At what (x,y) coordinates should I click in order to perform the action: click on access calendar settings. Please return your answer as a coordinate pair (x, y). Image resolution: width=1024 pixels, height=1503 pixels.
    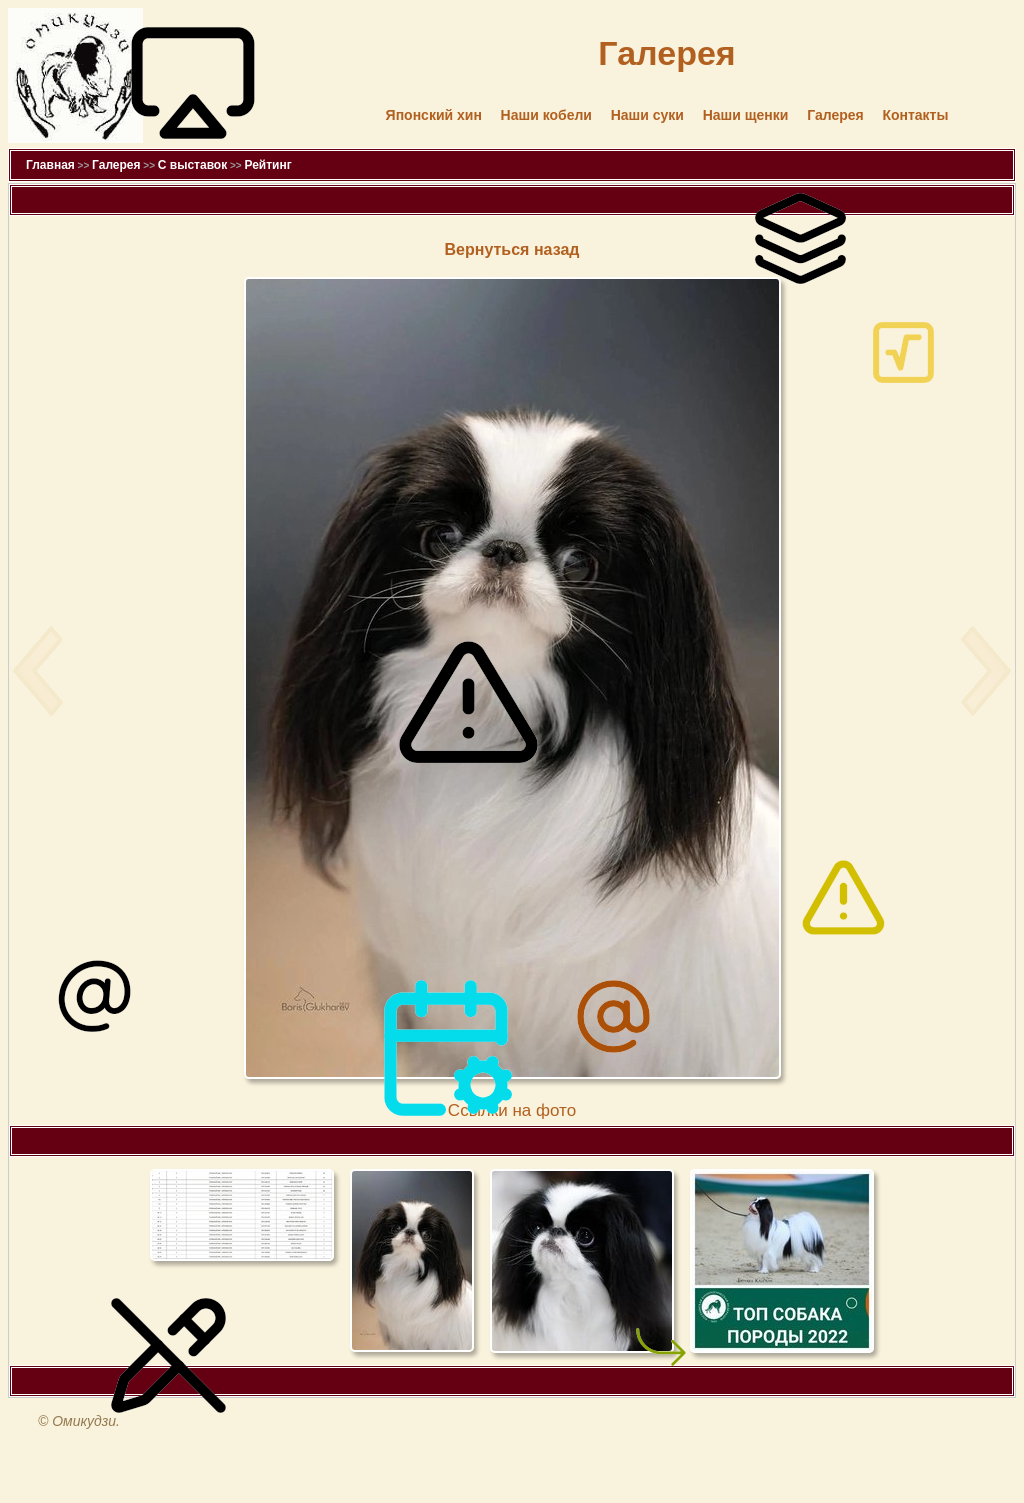
    Looking at the image, I should click on (446, 1048).